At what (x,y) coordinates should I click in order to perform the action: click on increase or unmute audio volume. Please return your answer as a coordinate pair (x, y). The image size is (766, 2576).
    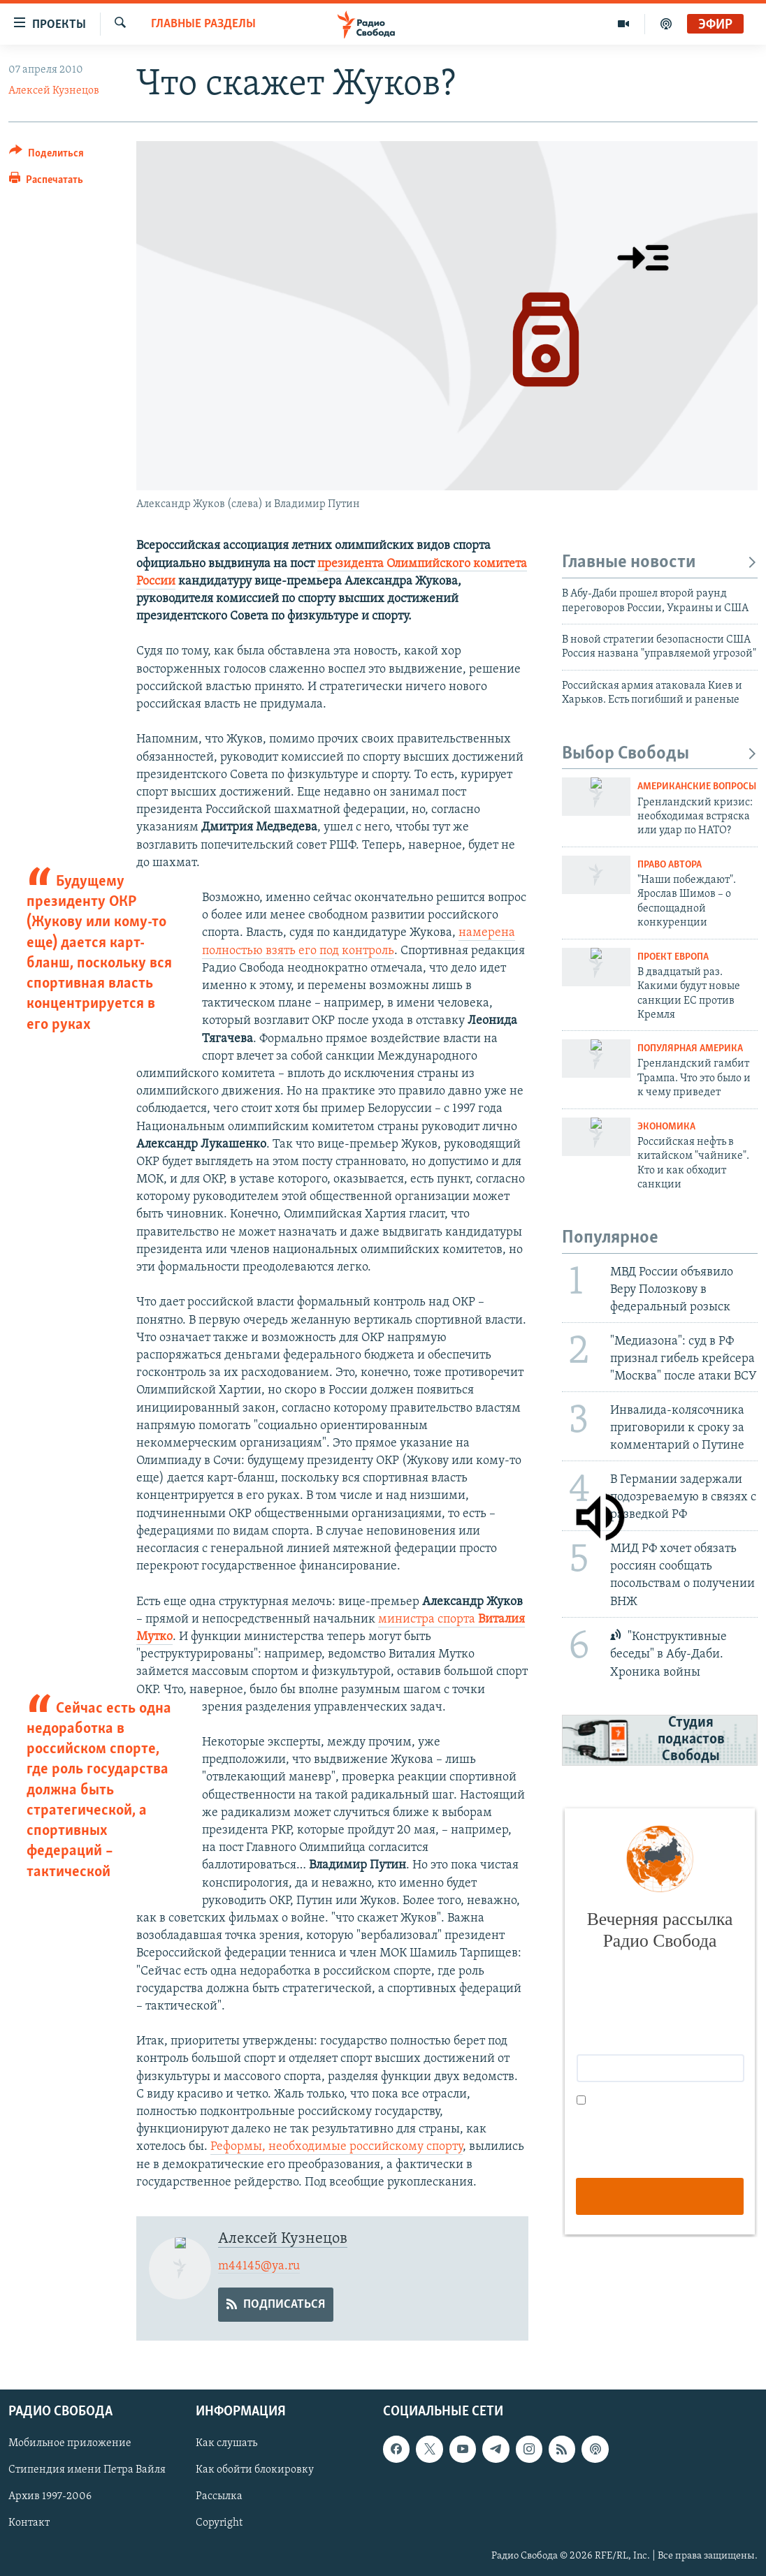
    Looking at the image, I should click on (600, 1517).